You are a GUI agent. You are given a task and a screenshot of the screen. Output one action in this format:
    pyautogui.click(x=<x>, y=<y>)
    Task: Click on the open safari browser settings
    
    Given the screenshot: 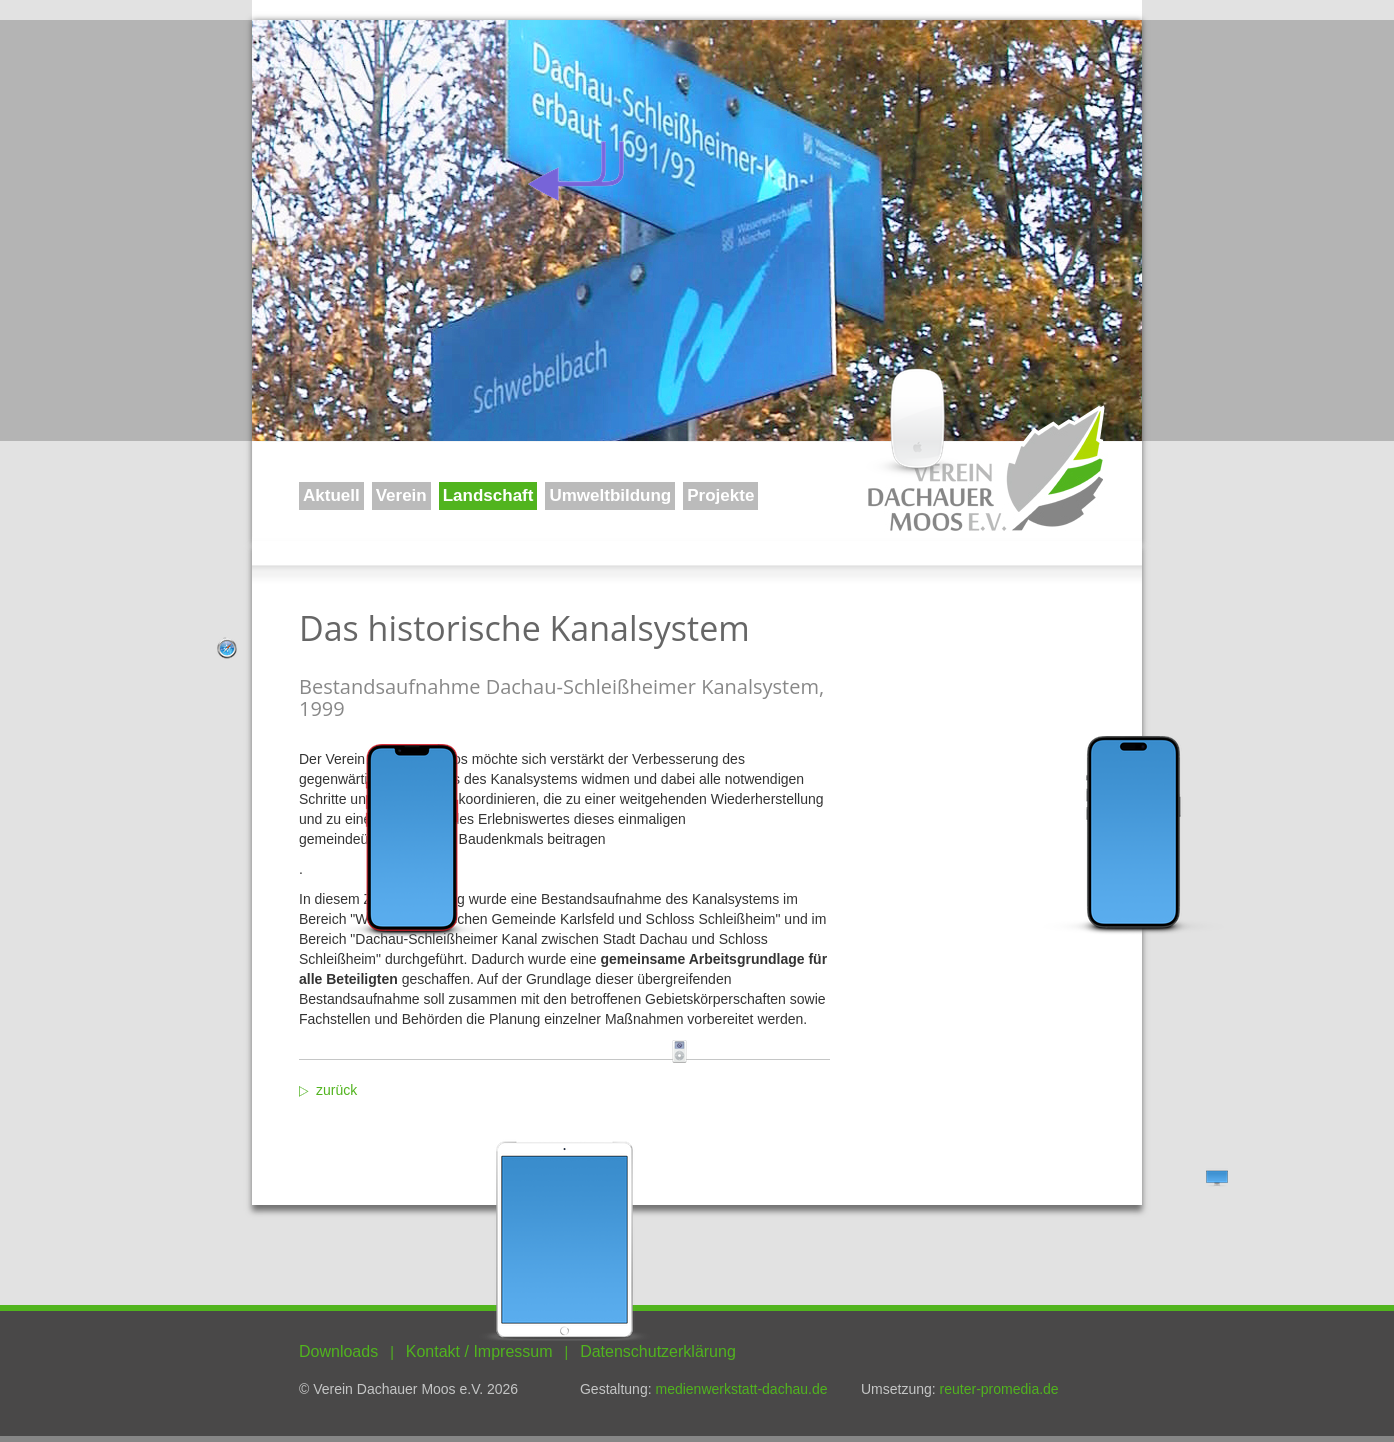 What is the action you would take?
    pyautogui.click(x=227, y=648)
    